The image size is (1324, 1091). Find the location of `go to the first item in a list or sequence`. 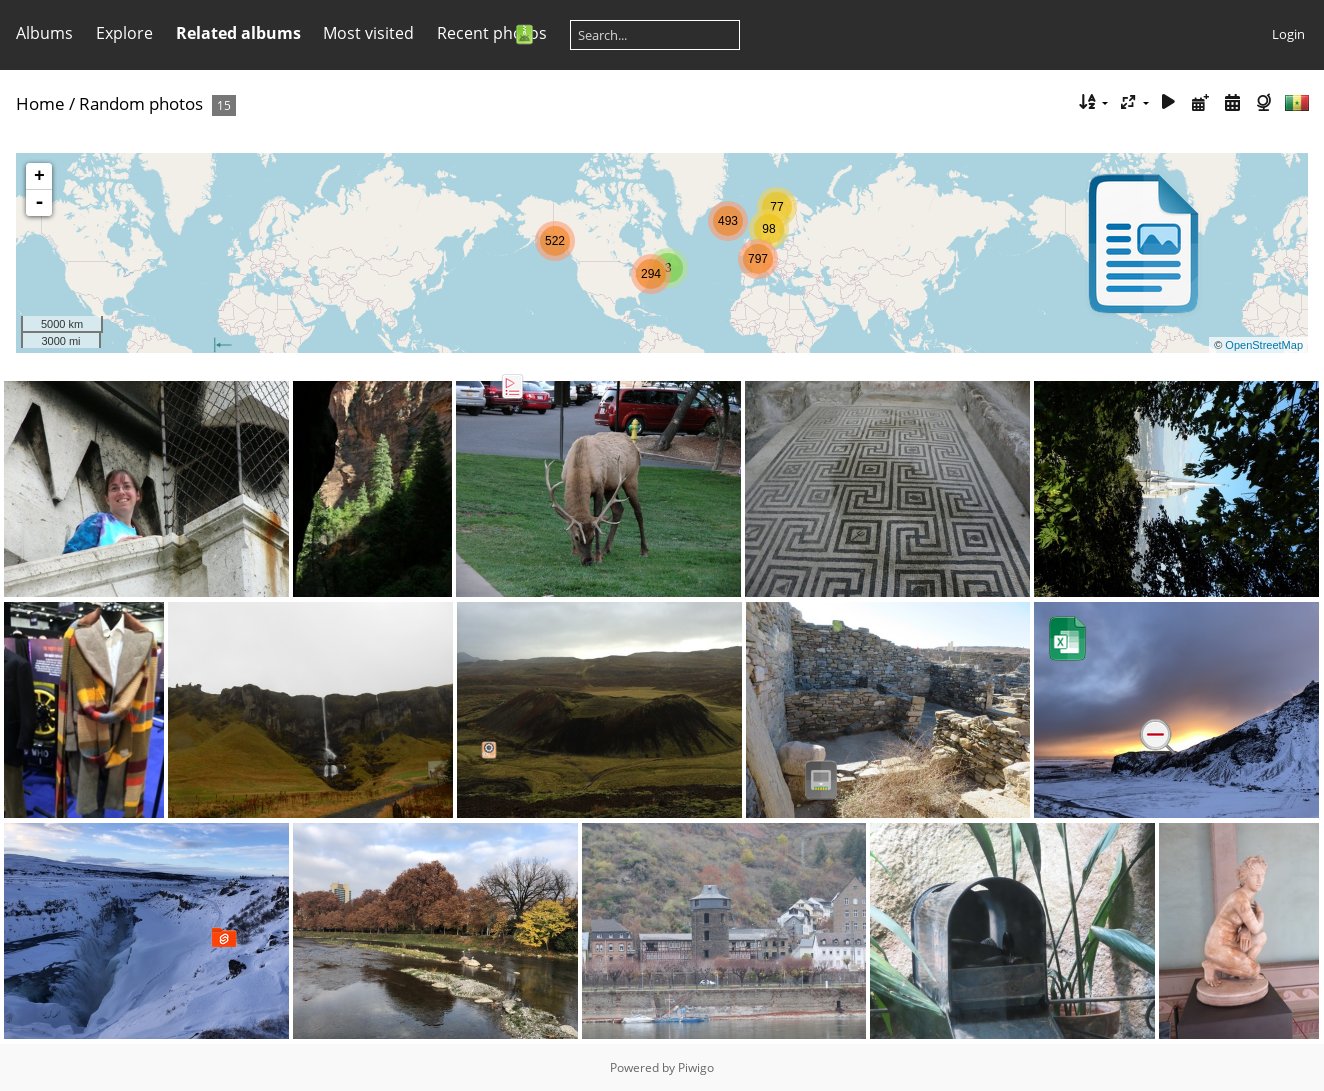

go to the first item in a list or sequence is located at coordinates (223, 345).